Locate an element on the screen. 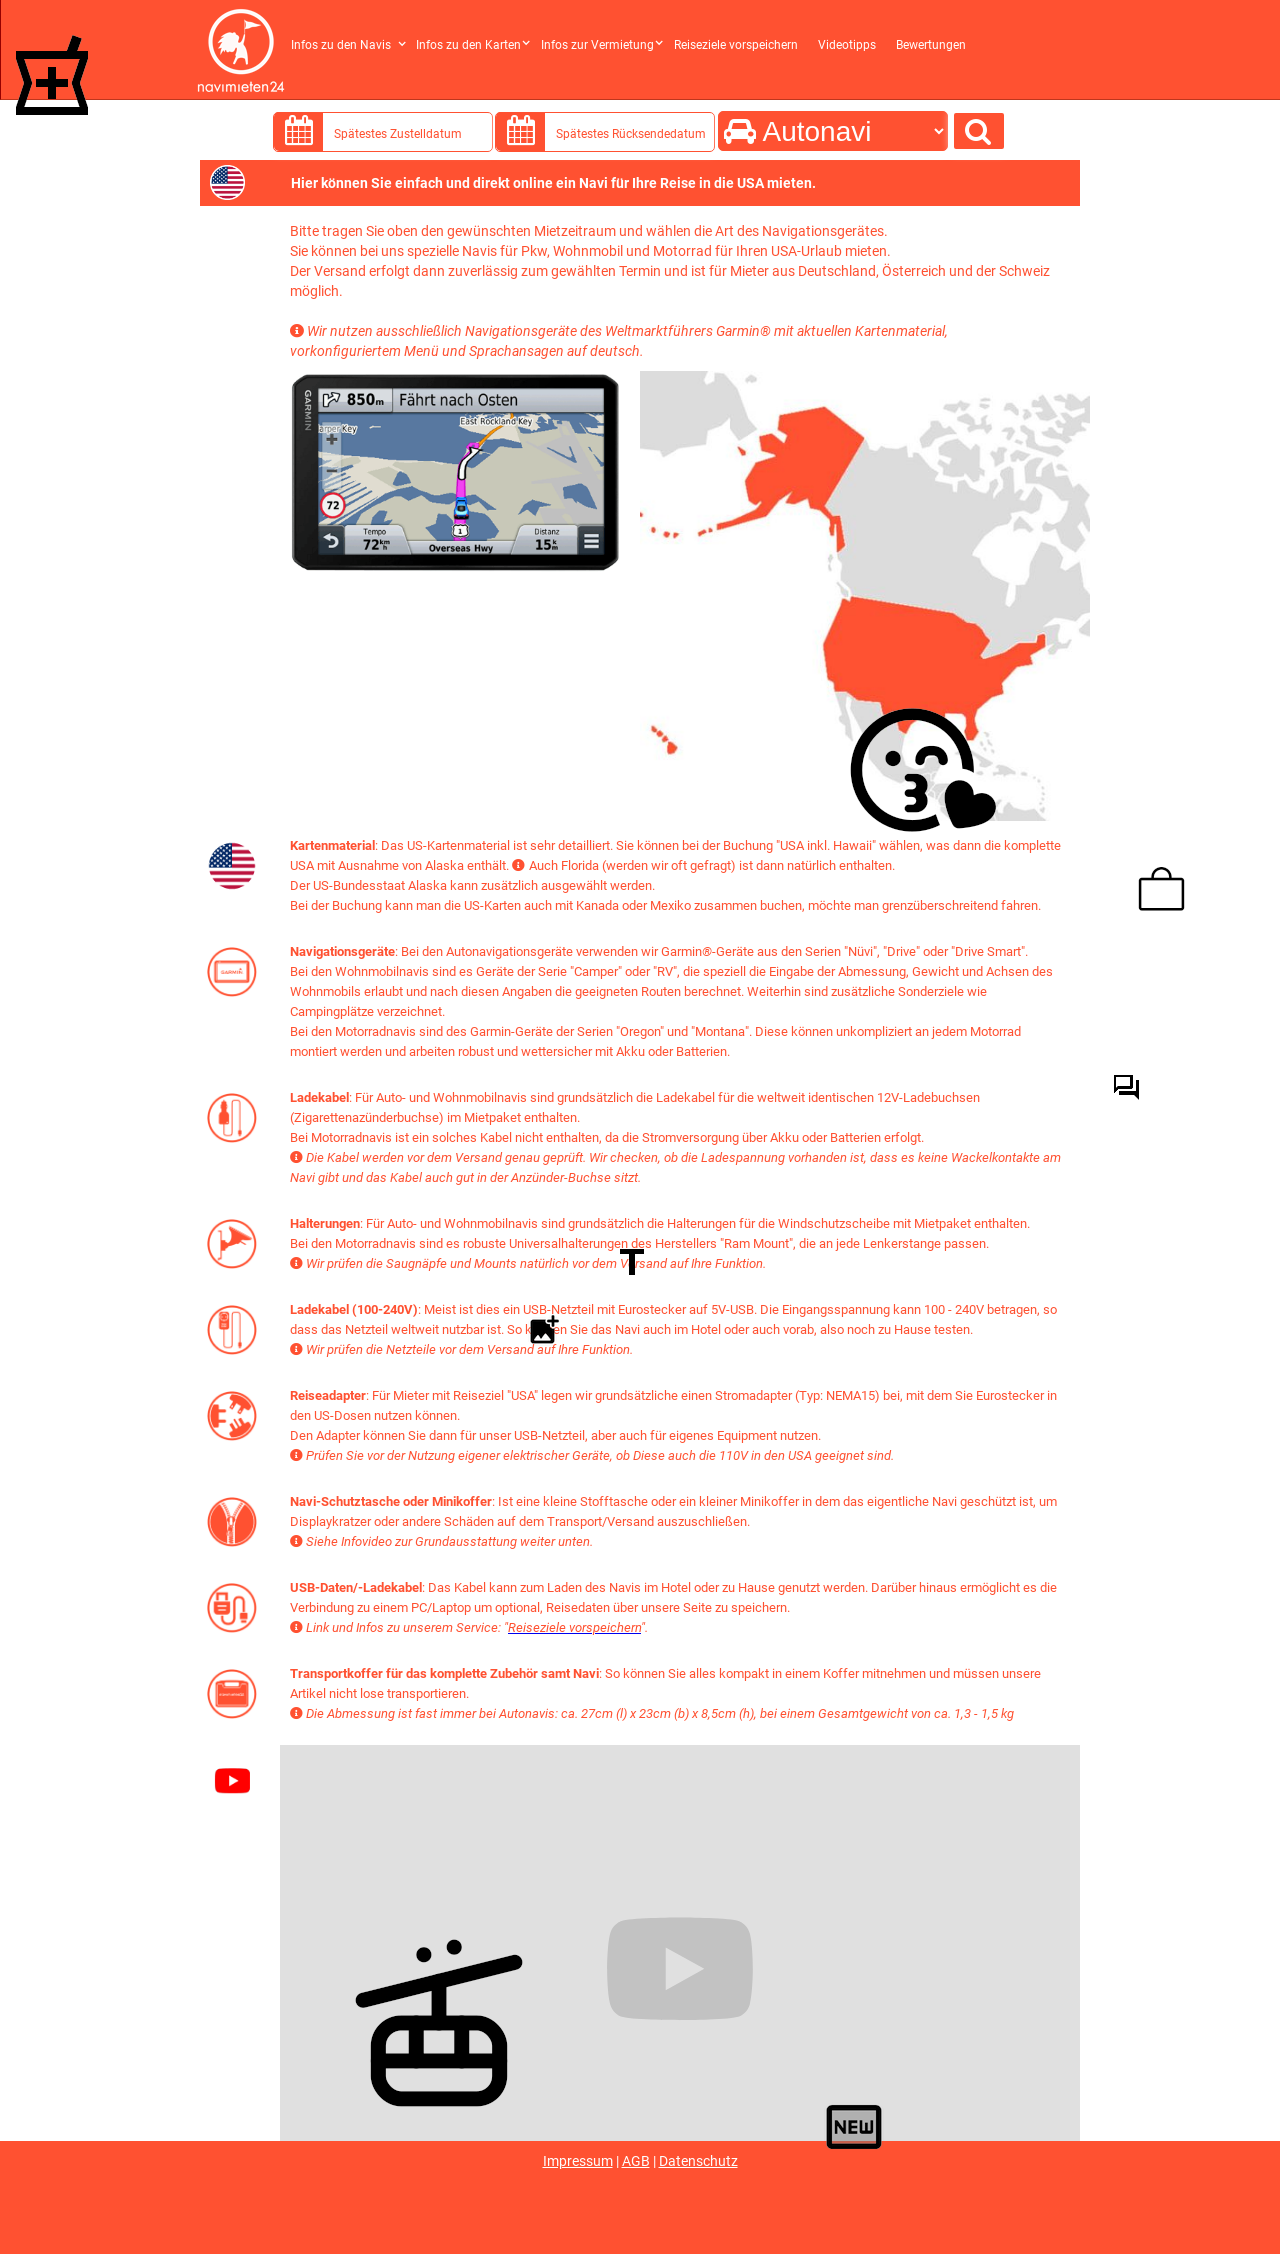  add a kiss or love reaction to a message is located at coordinates (920, 770).